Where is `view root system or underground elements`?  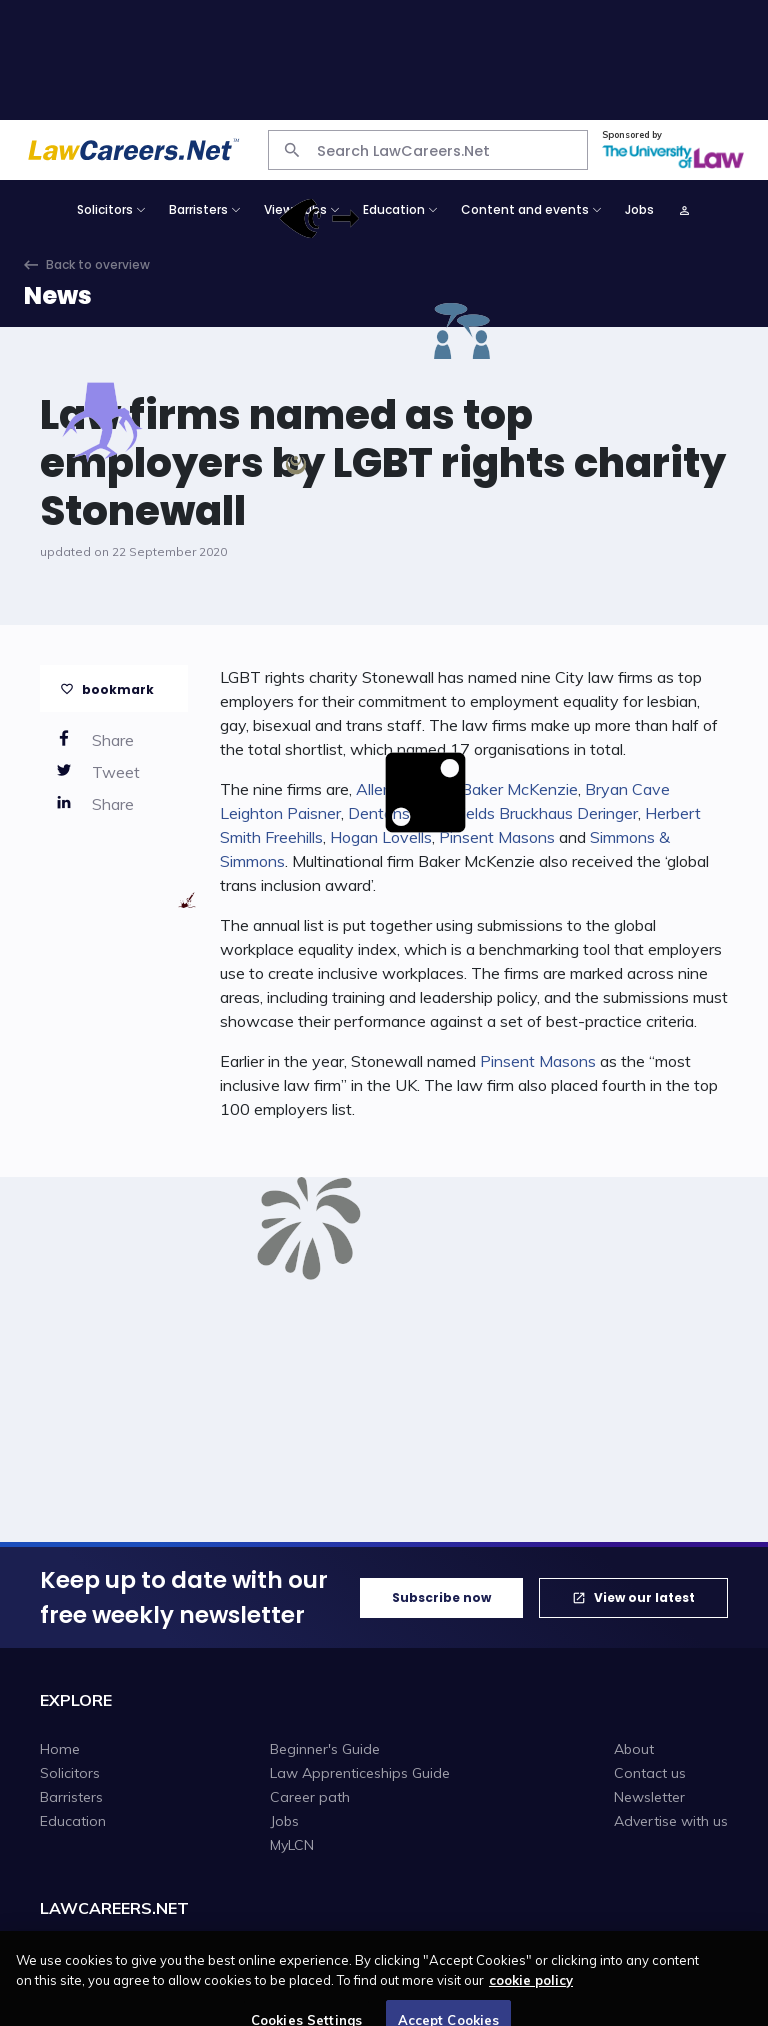 view root system or underground elements is located at coordinates (102, 422).